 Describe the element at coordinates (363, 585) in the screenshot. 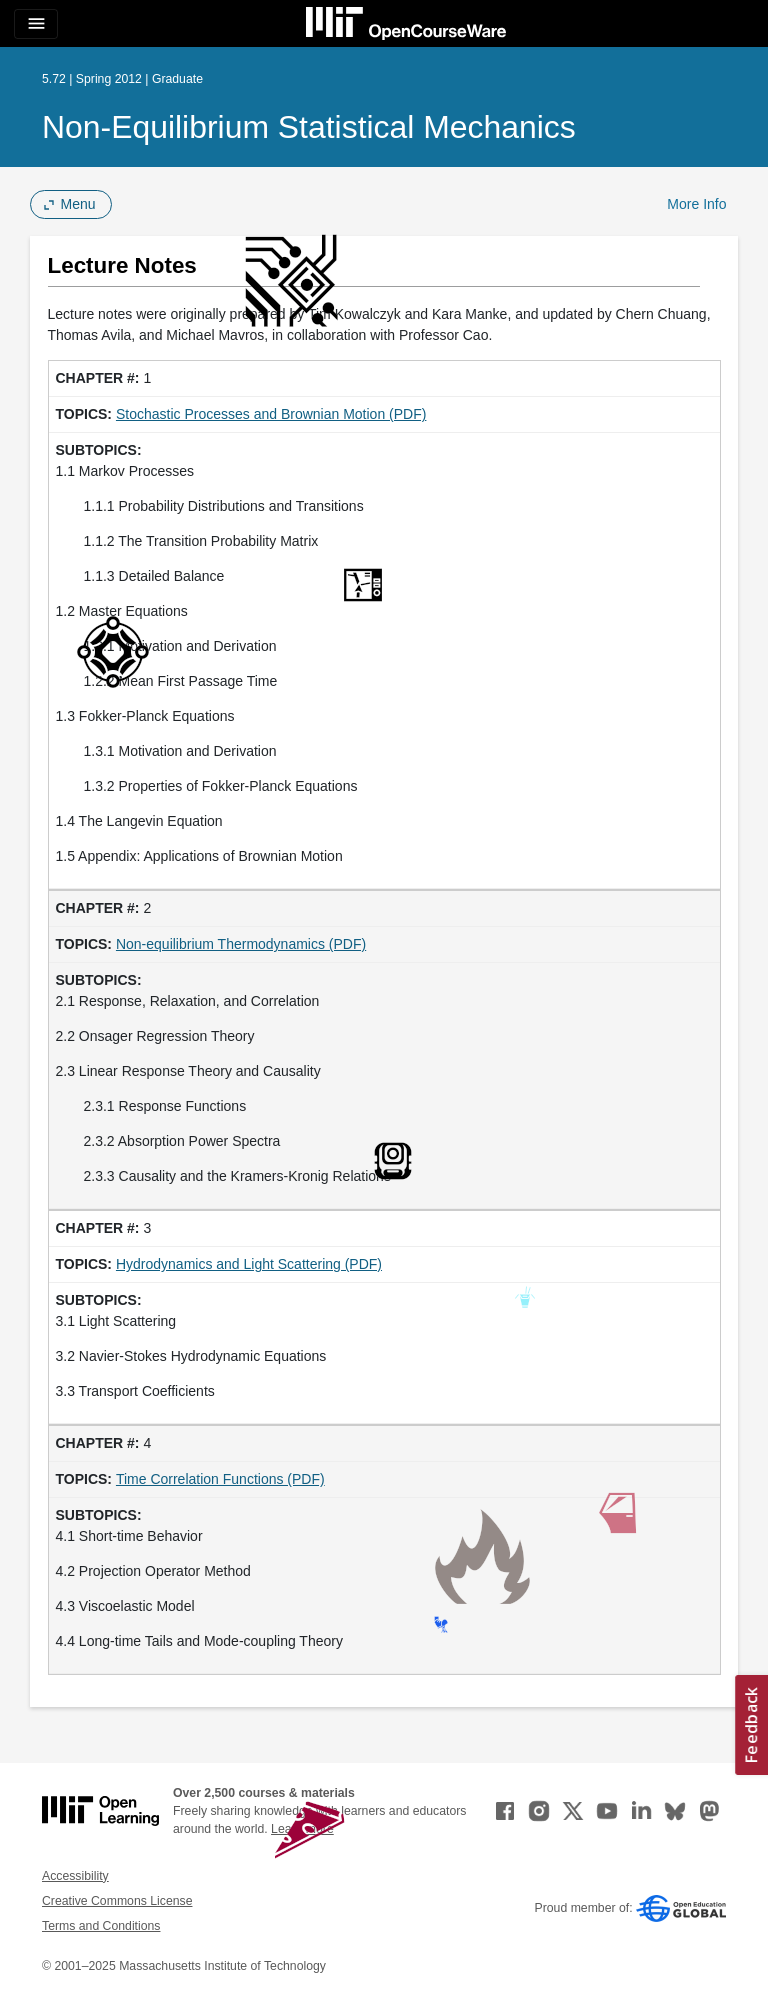

I see `access GPS navigation or location tracking` at that location.